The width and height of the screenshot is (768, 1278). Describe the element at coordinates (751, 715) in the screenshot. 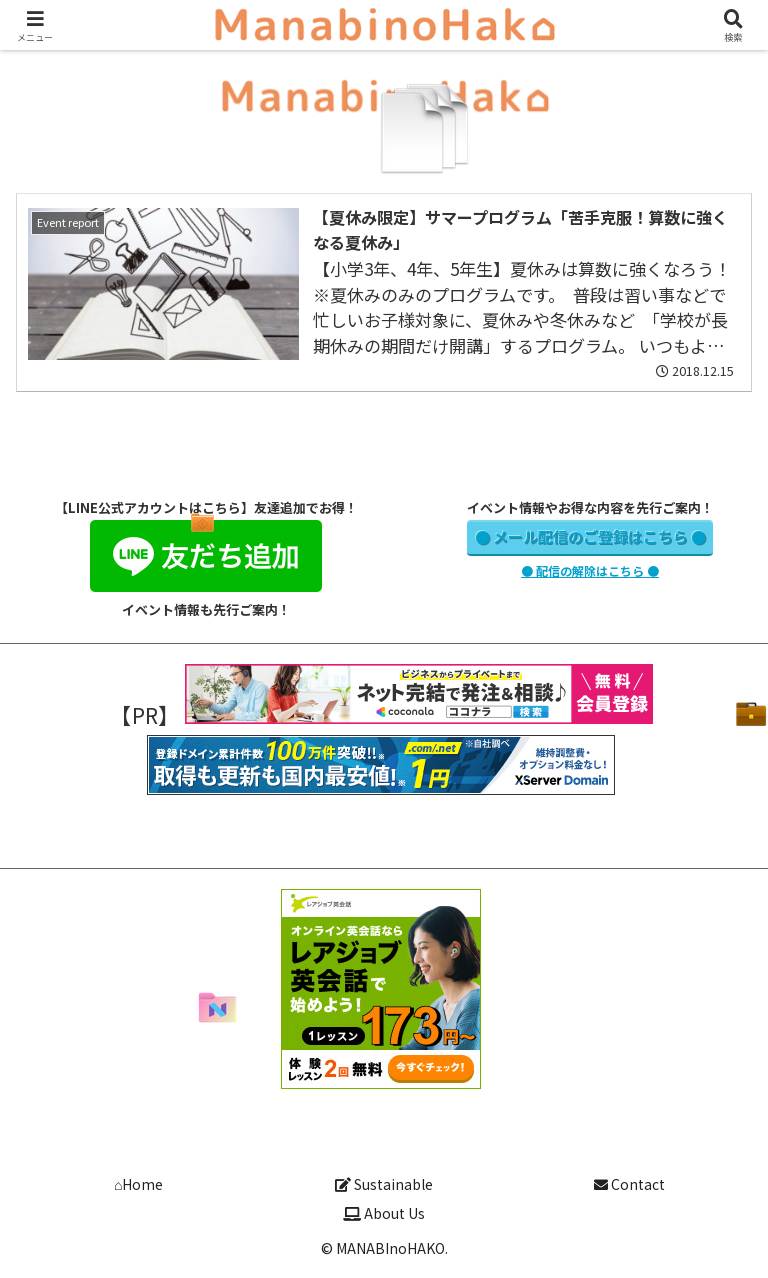

I see `open work or business documents folder` at that location.